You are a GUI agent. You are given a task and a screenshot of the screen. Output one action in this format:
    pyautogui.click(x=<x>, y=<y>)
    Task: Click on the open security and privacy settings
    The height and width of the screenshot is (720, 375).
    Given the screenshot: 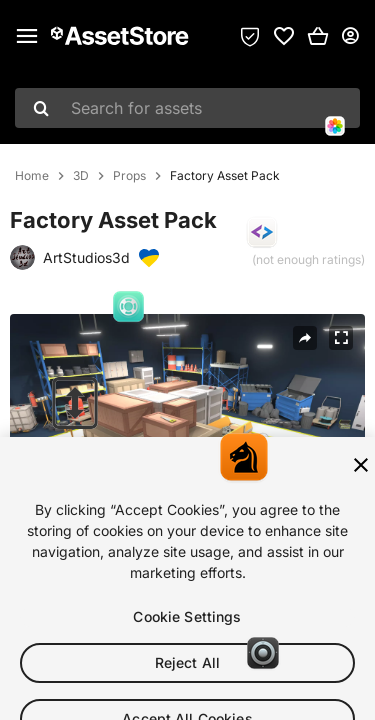 What is the action you would take?
    pyautogui.click(x=263, y=653)
    